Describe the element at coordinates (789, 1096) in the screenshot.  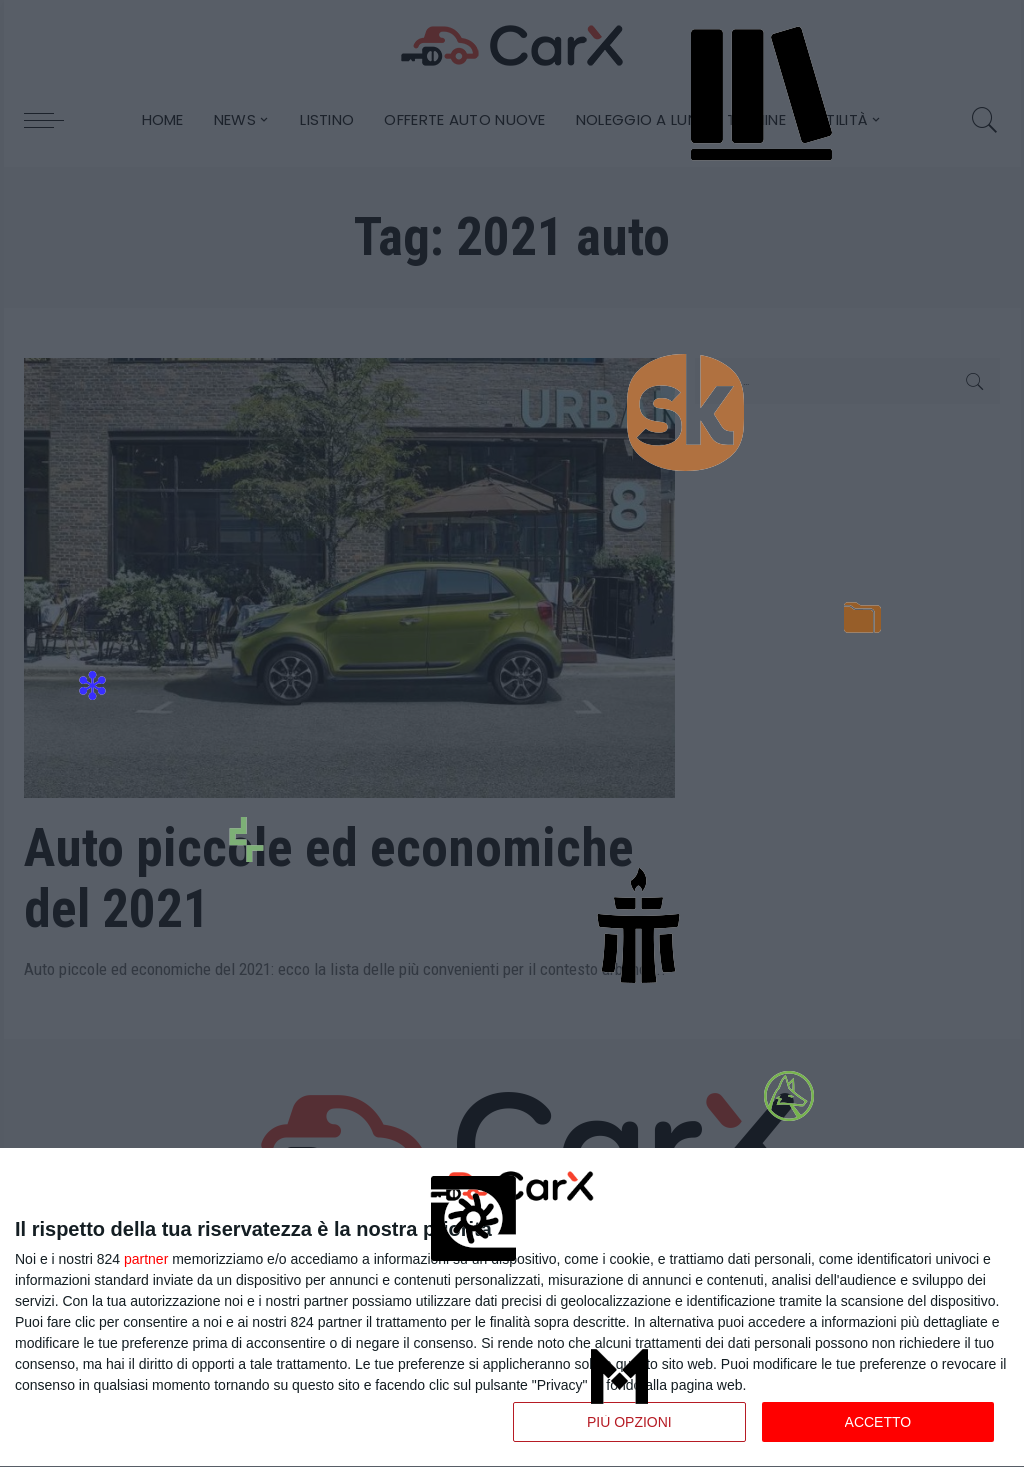
I see `open Wolfram Language application` at that location.